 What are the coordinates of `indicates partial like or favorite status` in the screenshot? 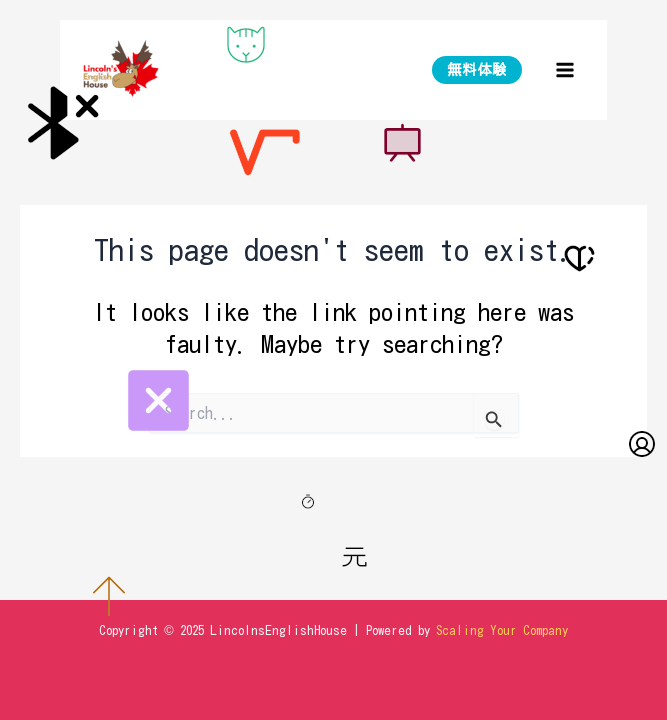 It's located at (579, 257).